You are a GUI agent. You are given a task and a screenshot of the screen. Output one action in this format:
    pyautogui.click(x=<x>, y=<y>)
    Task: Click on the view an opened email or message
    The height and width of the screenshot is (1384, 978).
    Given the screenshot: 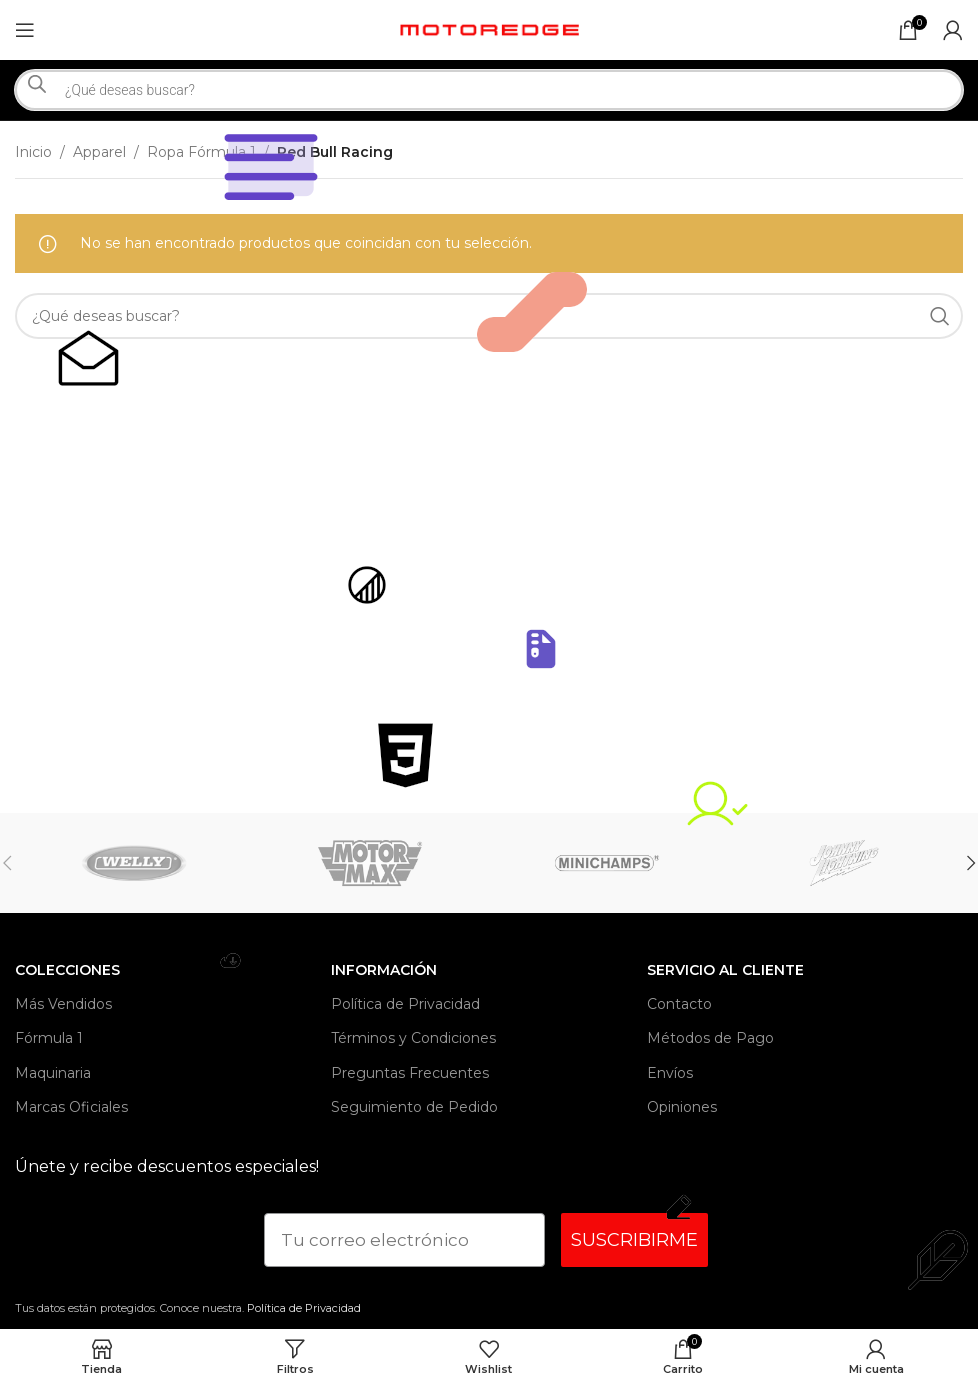 What is the action you would take?
    pyautogui.click(x=88, y=360)
    